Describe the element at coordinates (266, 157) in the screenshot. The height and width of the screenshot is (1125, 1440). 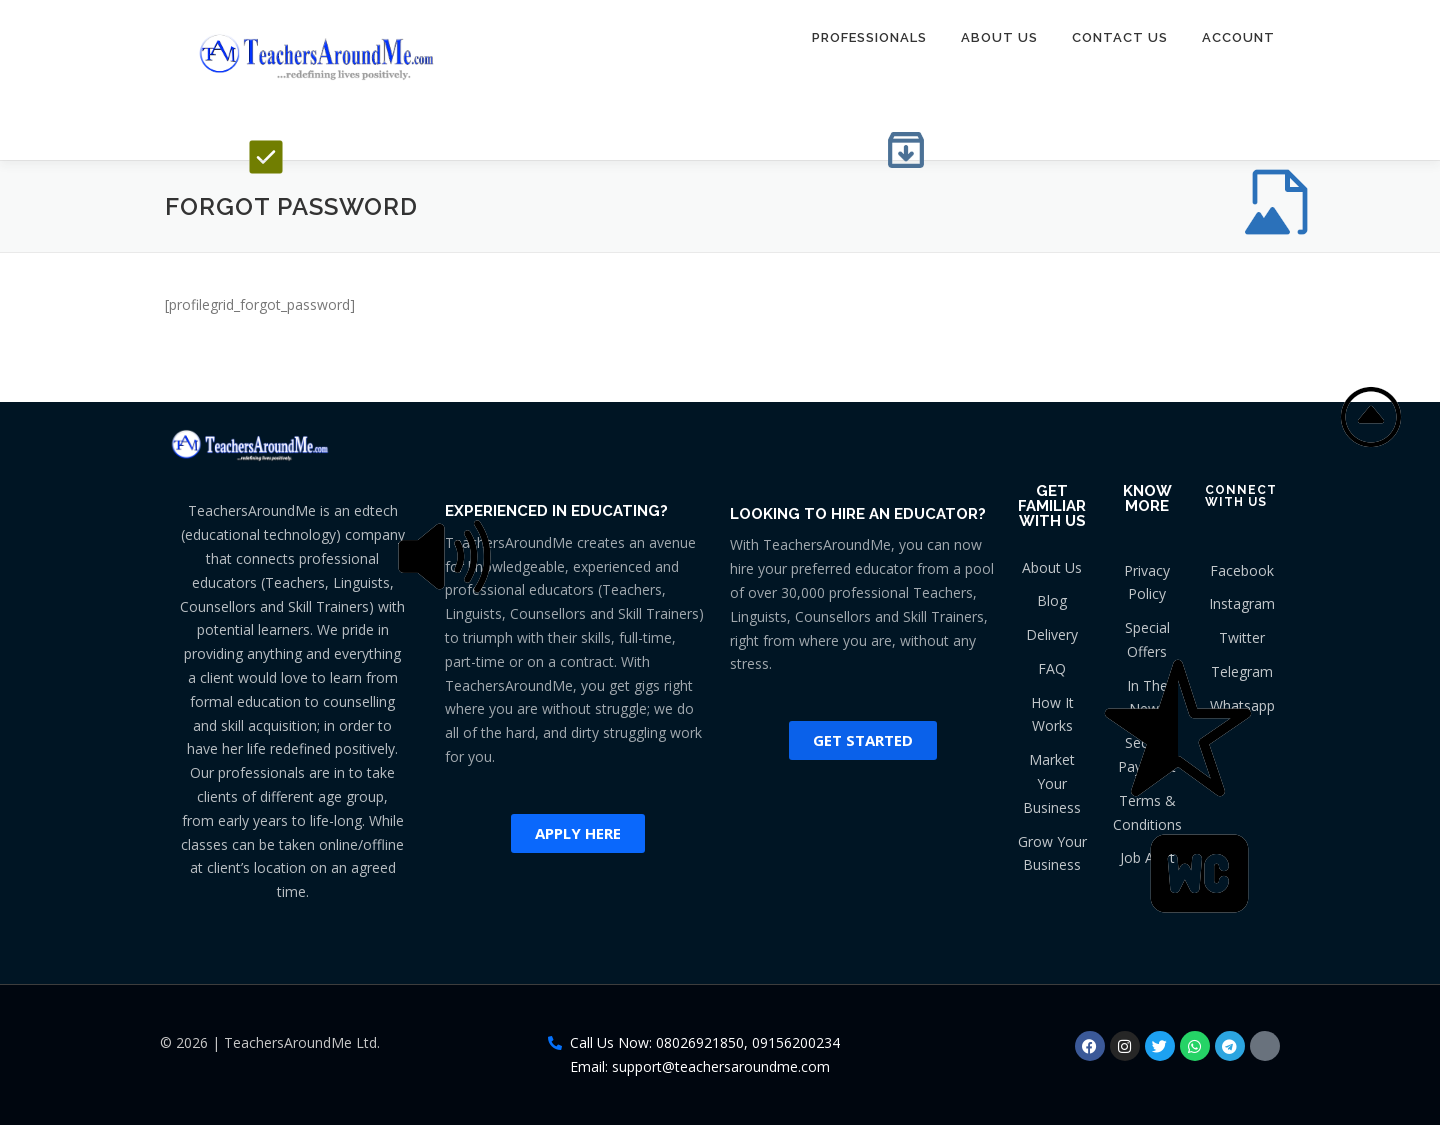
I see `a selected or checked item` at that location.